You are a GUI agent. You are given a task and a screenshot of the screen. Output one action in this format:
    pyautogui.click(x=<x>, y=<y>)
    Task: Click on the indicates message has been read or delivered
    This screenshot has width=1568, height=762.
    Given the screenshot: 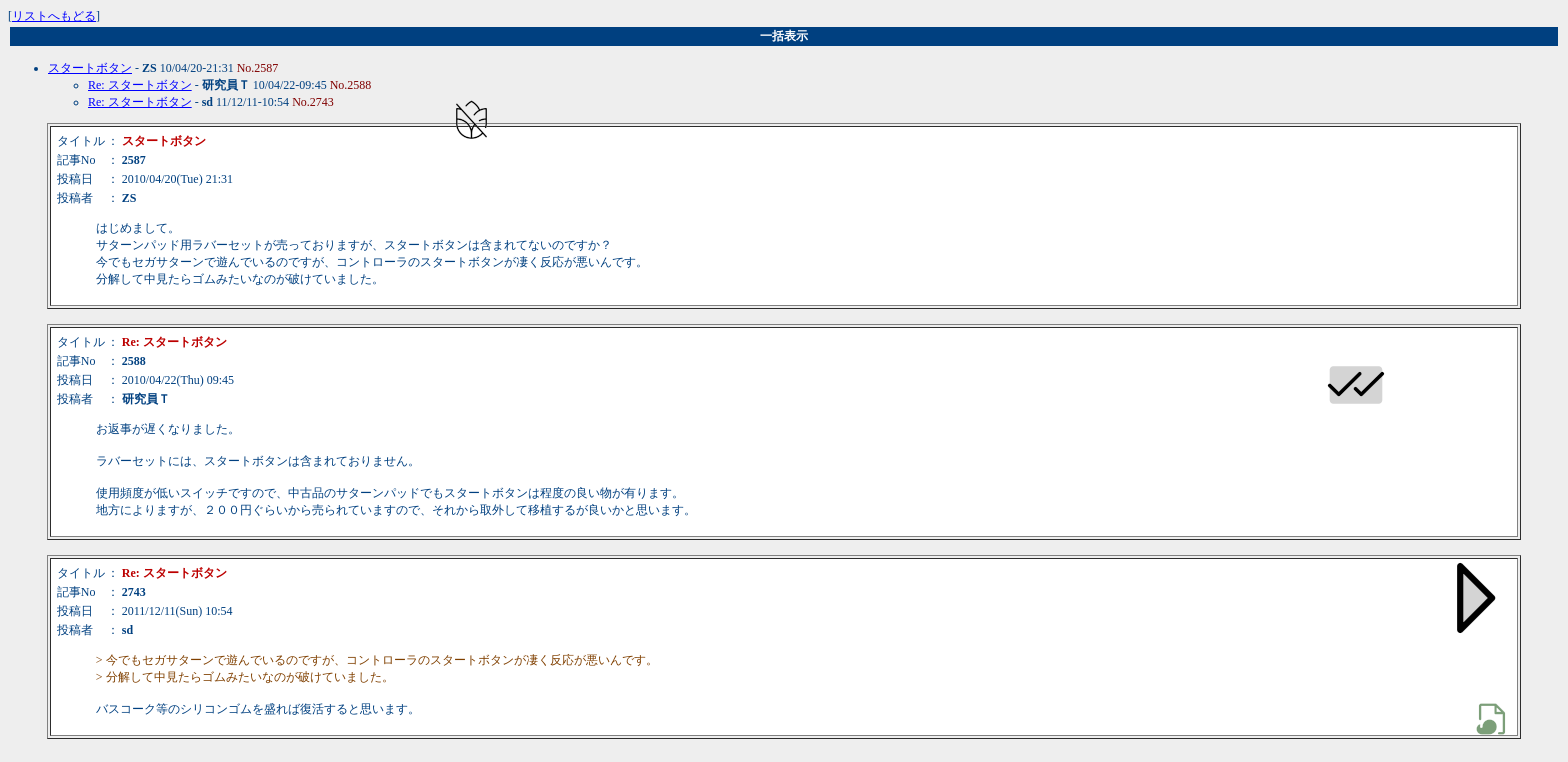 What is the action you would take?
    pyautogui.click(x=1356, y=385)
    